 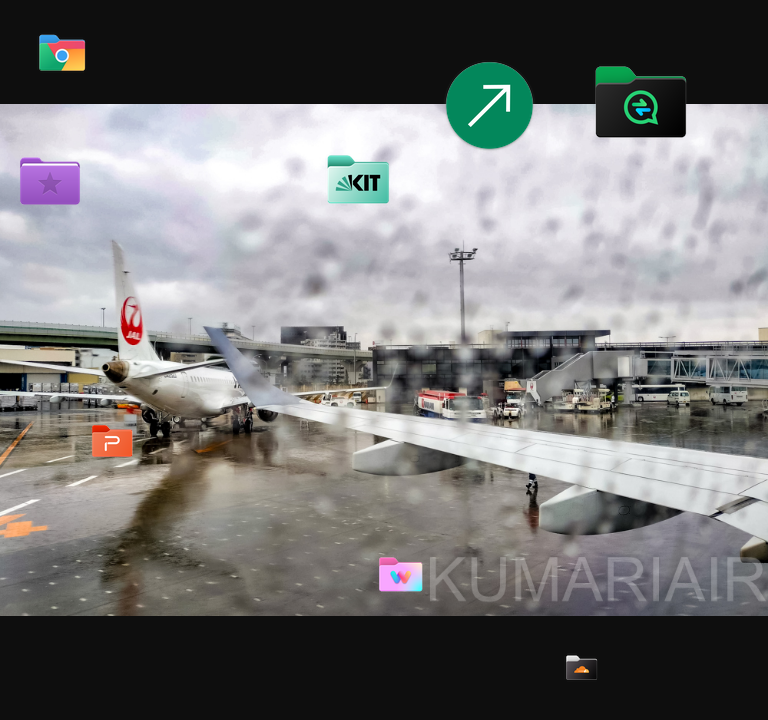 What do you see at coordinates (112, 442) in the screenshot?
I see `open folder containing WPS presentation files` at bounding box center [112, 442].